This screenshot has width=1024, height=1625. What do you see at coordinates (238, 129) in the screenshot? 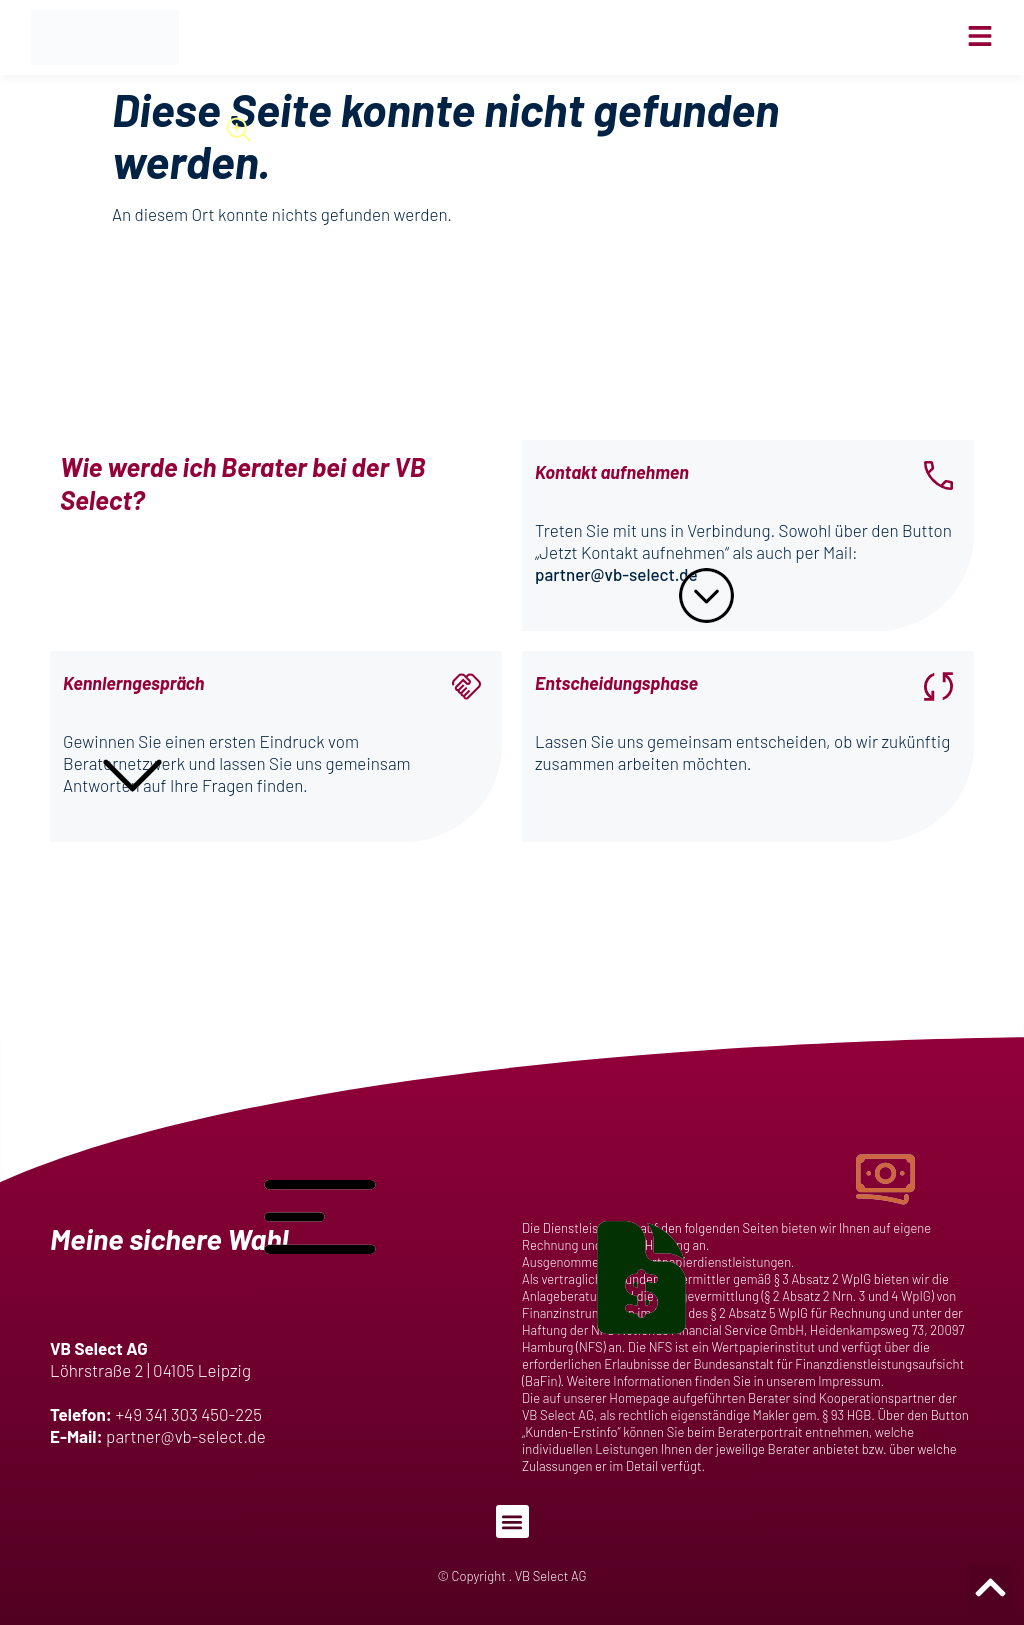
I see `zoom in on content` at bounding box center [238, 129].